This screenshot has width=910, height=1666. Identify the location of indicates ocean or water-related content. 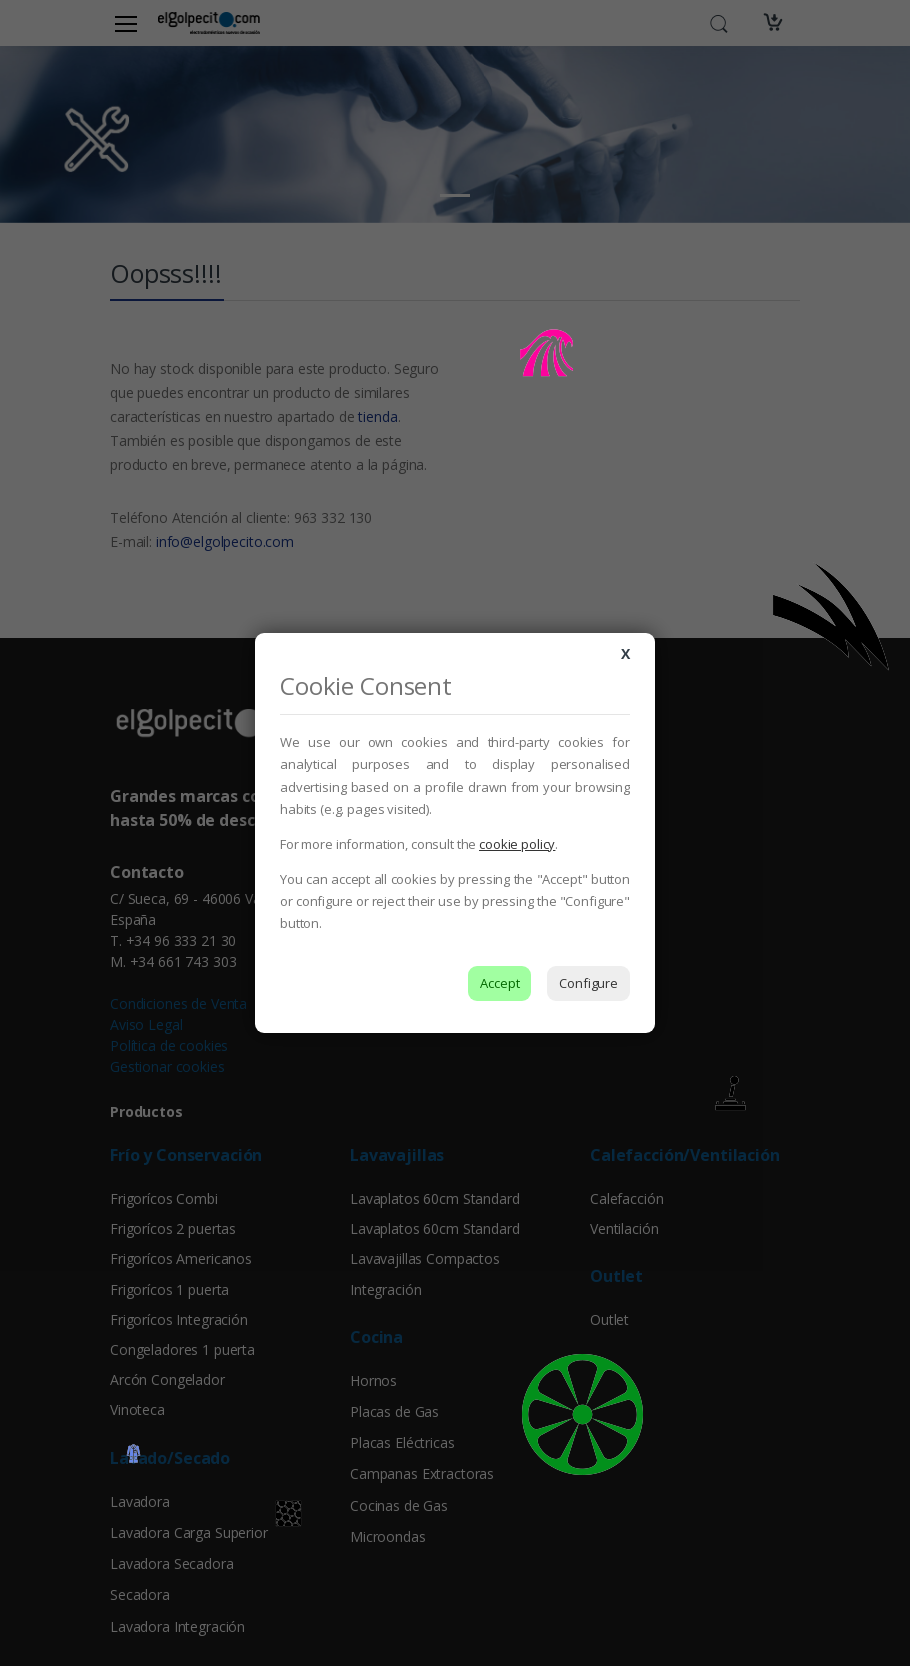
(546, 349).